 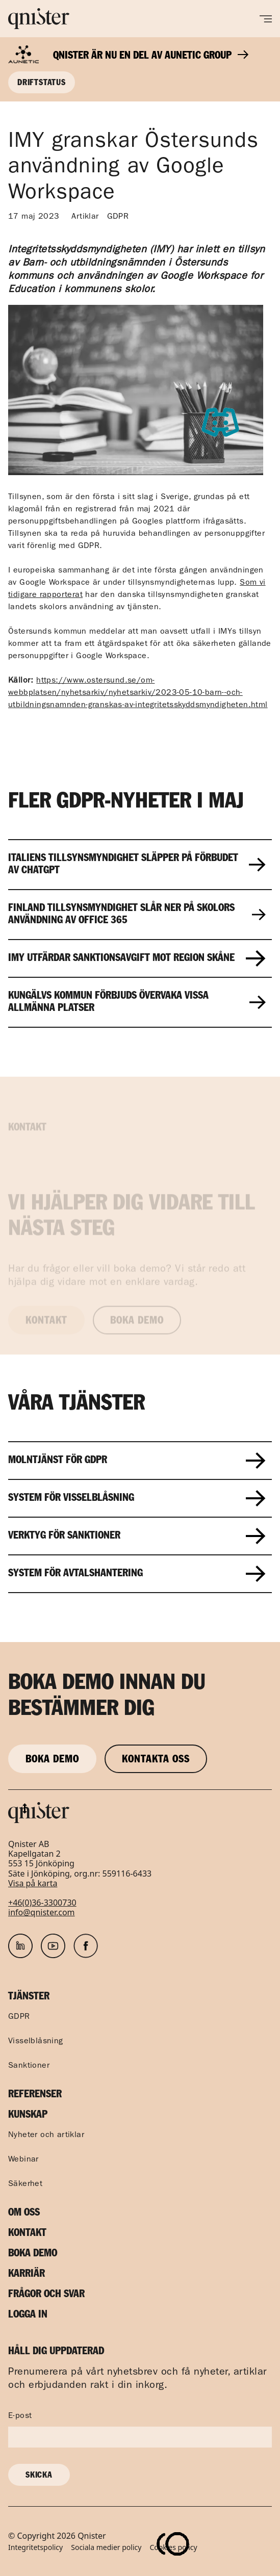 What do you see at coordinates (173, 2544) in the screenshot?
I see `view toll or payment information` at bounding box center [173, 2544].